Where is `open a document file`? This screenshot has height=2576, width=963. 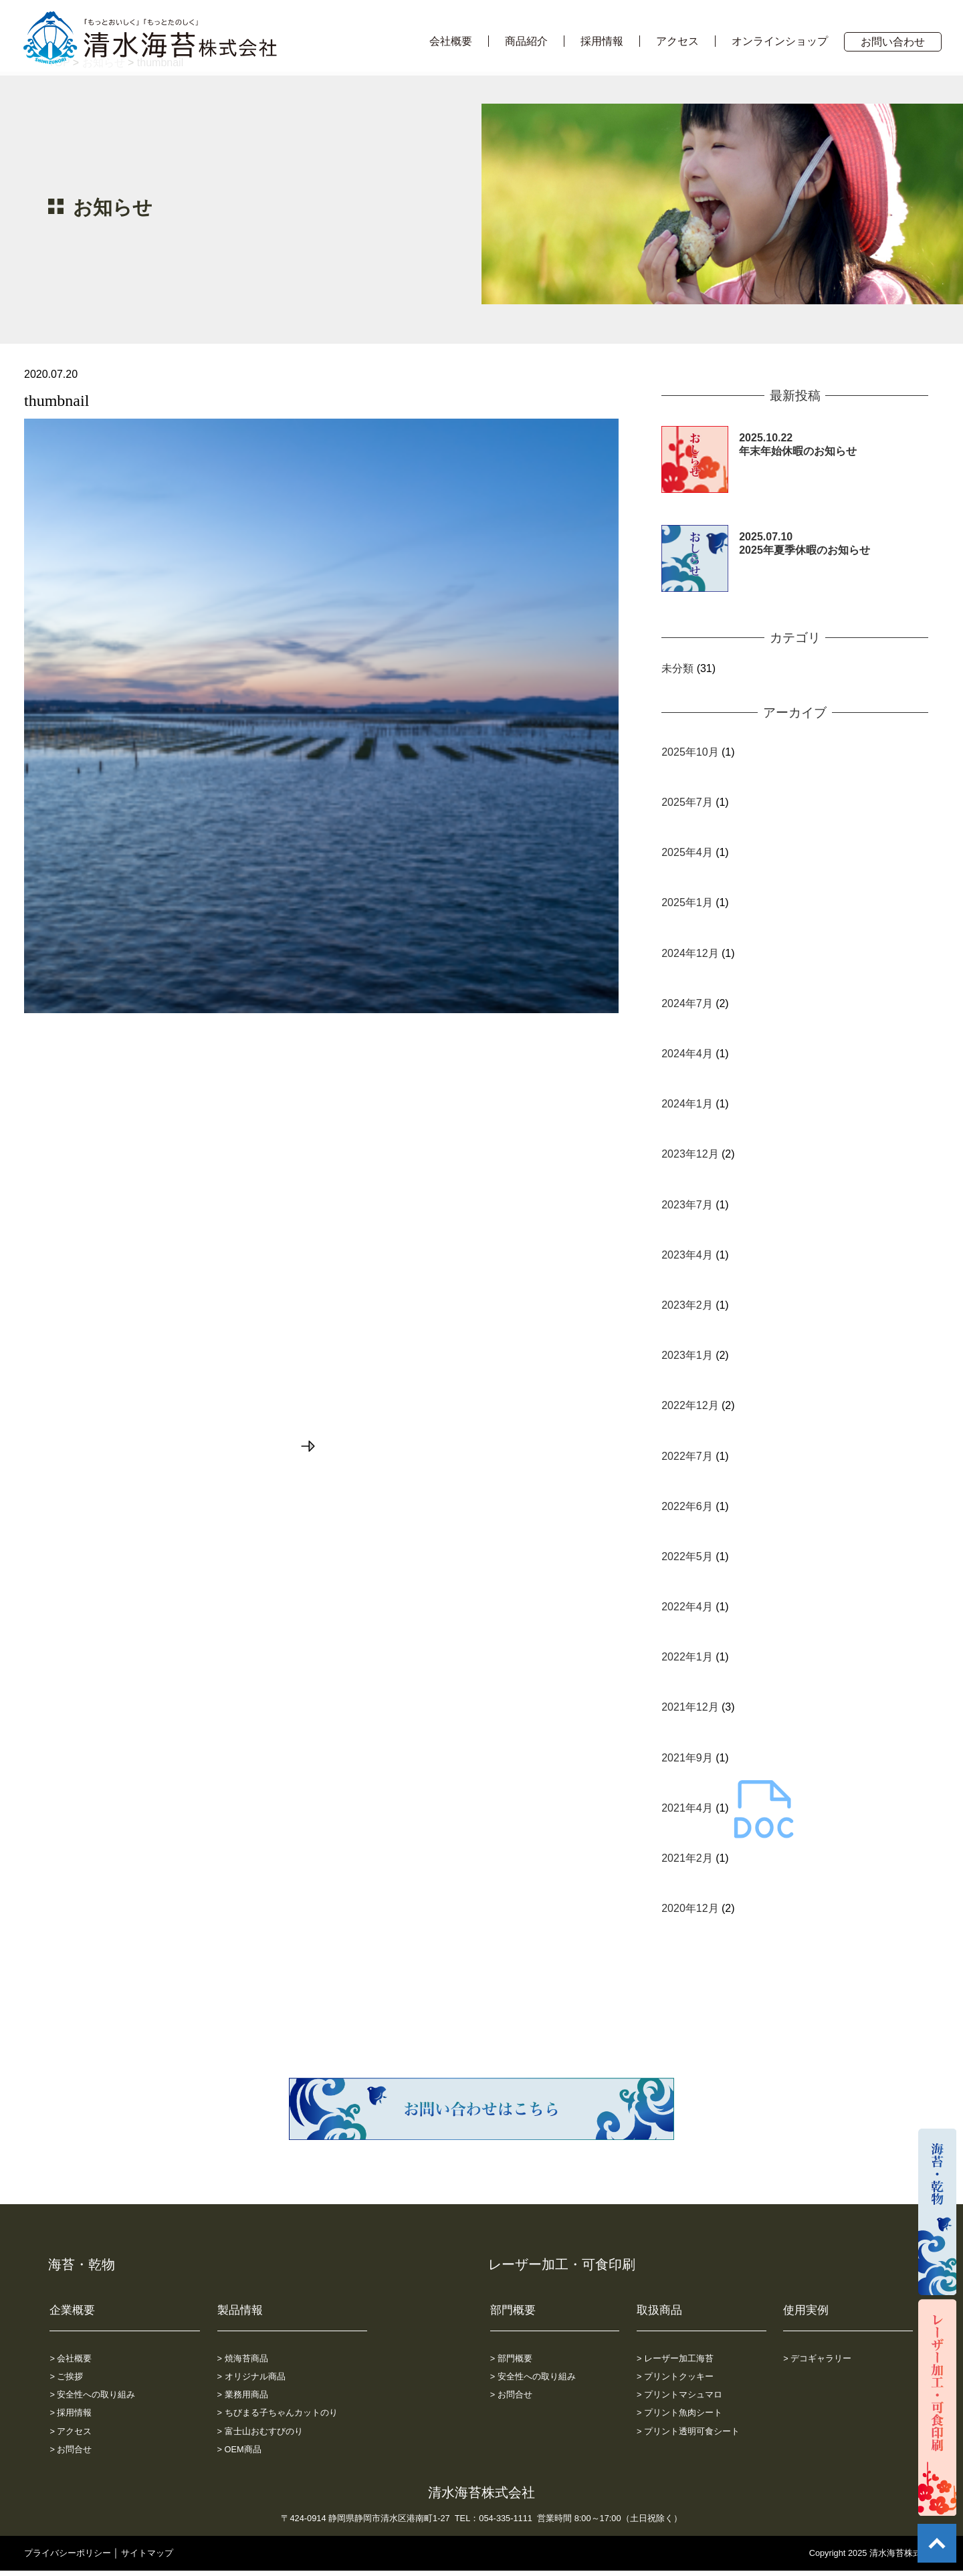
open a document file is located at coordinates (764, 1812).